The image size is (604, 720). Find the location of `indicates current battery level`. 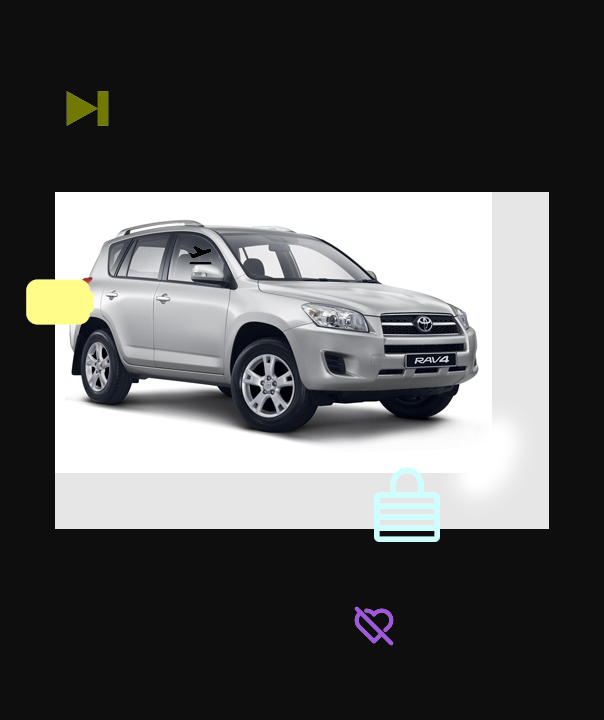

indicates current battery level is located at coordinates (60, 302).